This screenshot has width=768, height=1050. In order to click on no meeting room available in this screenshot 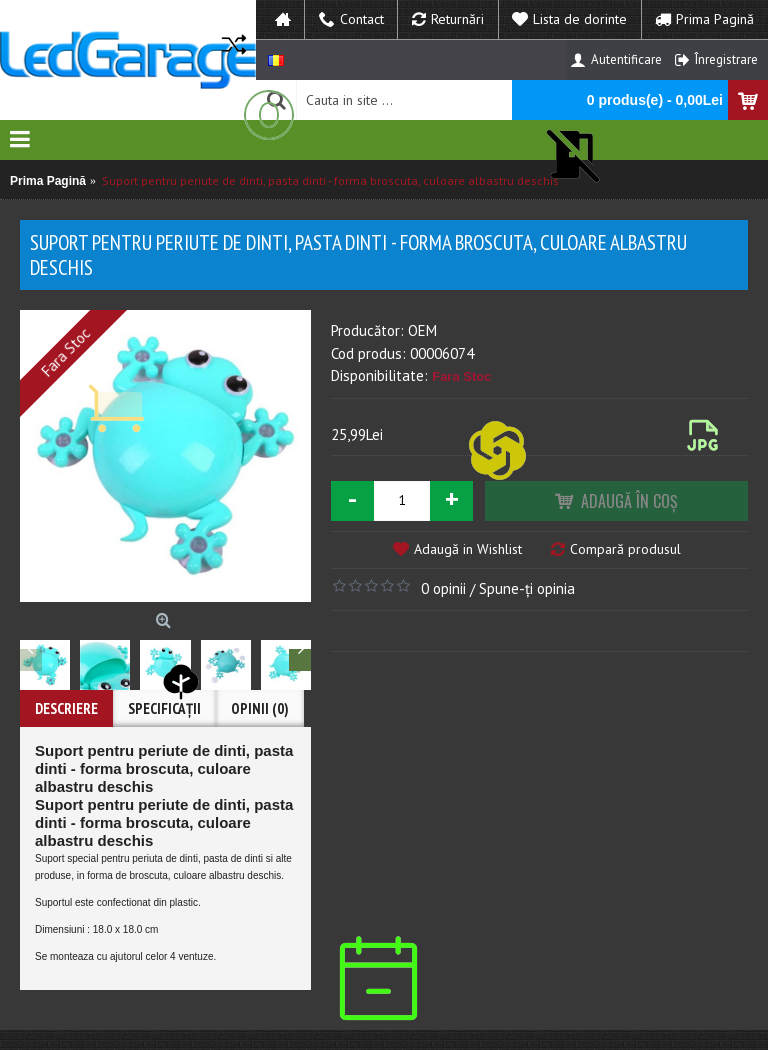, I will do `click(574, 154)`.